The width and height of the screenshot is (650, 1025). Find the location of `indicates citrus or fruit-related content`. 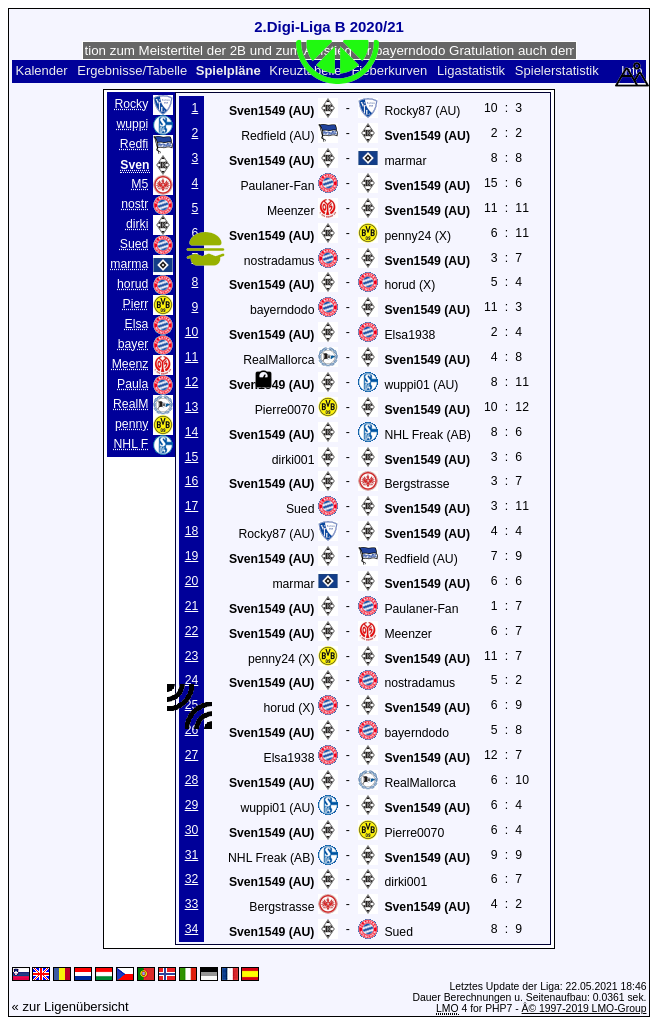

indicates citrus or fruit-related content is located at coordinates (337, 55).